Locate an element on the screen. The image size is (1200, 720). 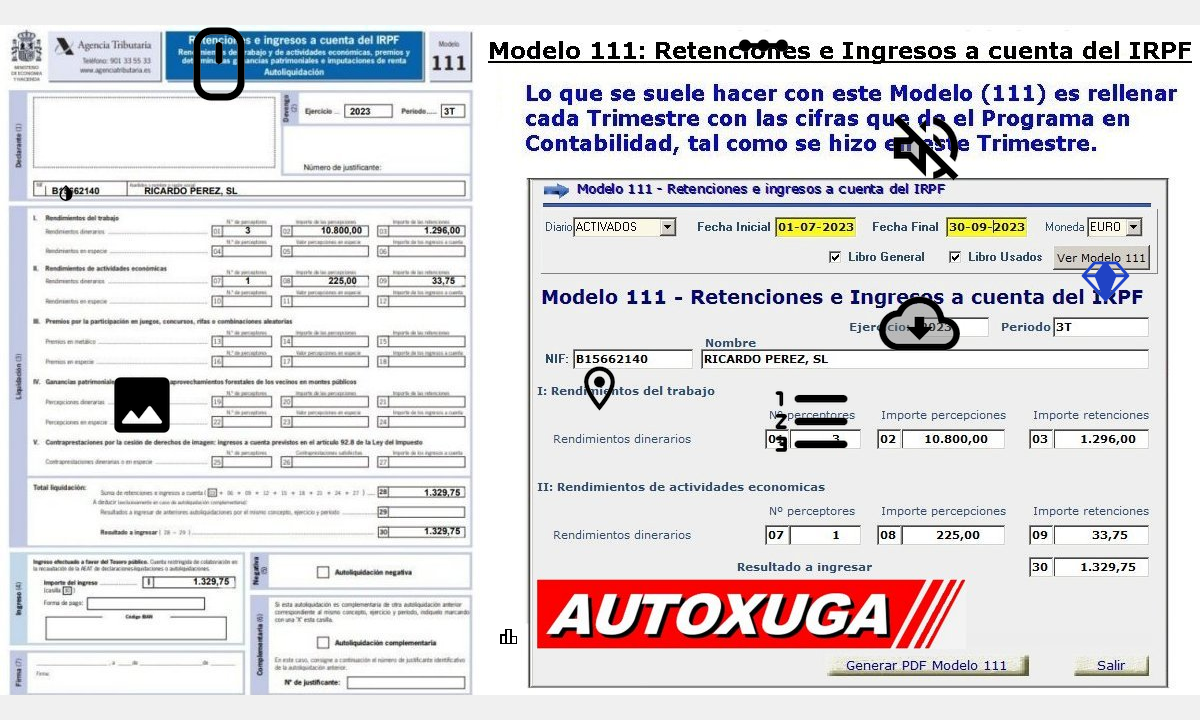
view current location on map is located at coordinates (599, 388).